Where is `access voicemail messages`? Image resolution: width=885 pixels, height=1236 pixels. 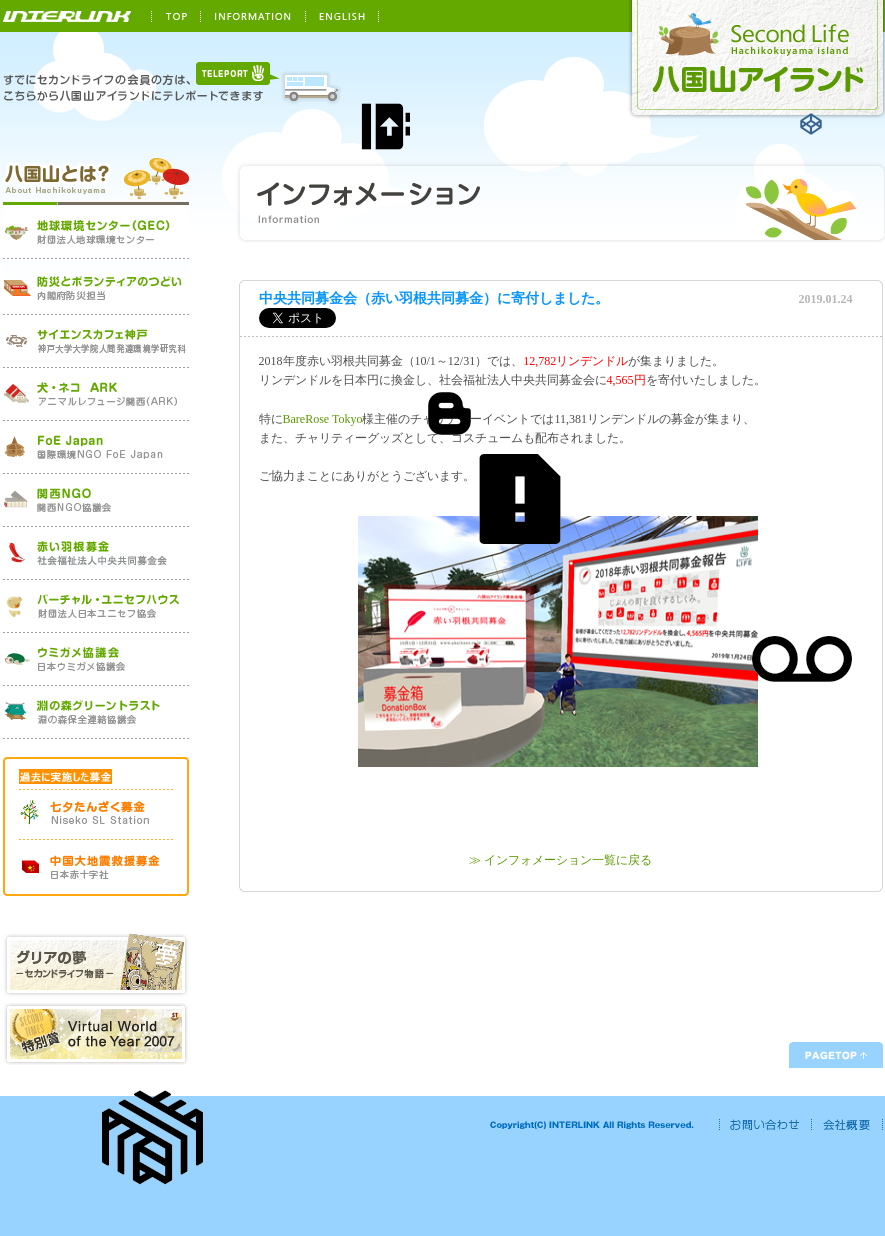
access voicemail messages is located at coordinates (802, 661).